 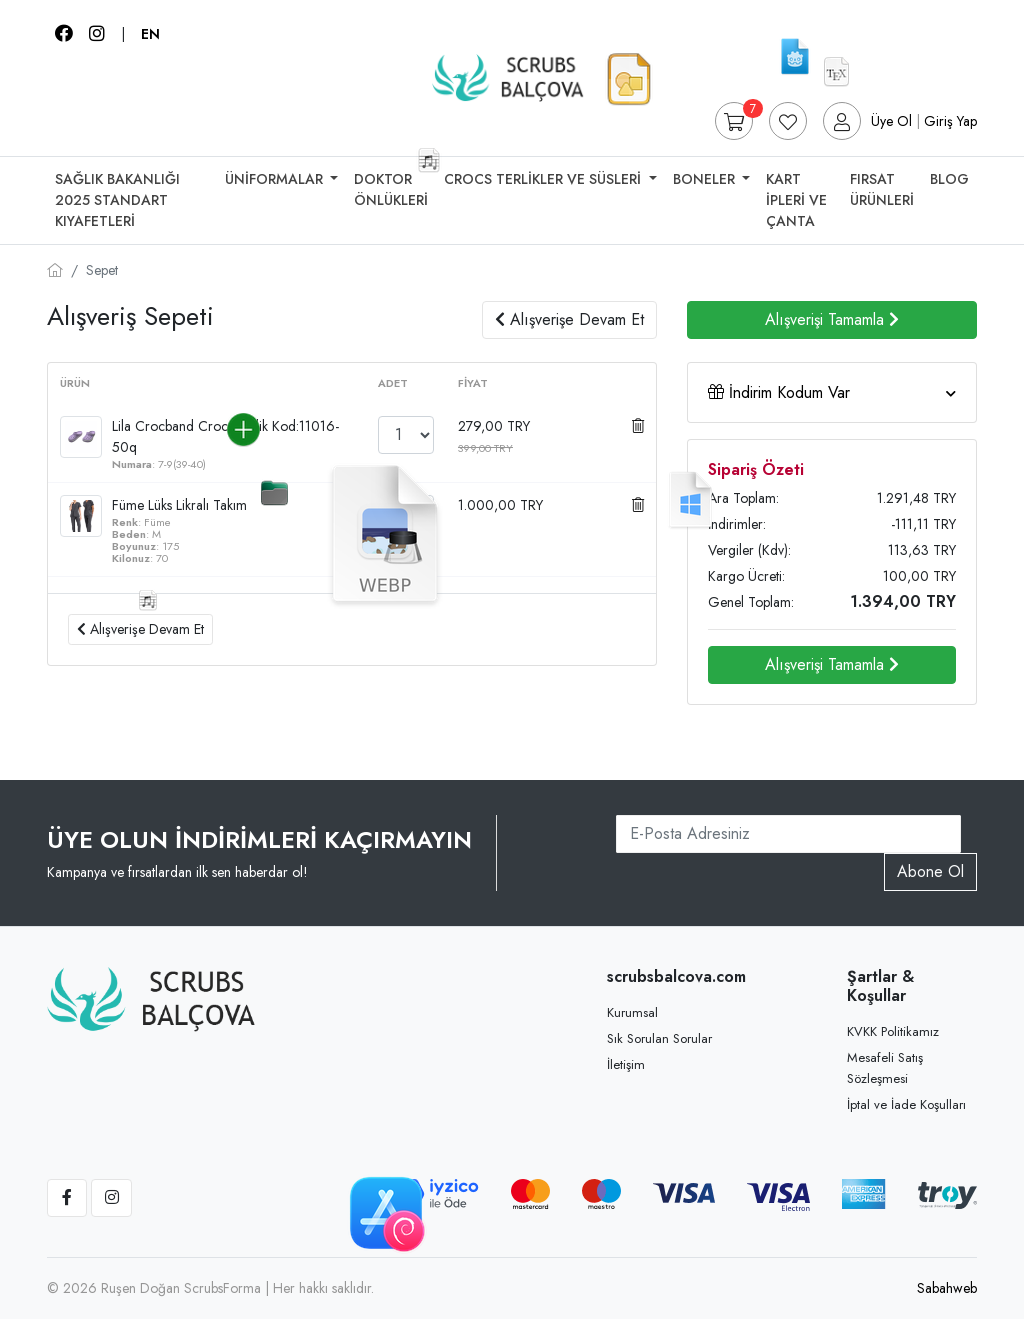 What do you see at coordinates (148, 600) in the screenshot?
I see `an audio melody file type` at bounding box center [148, 600].